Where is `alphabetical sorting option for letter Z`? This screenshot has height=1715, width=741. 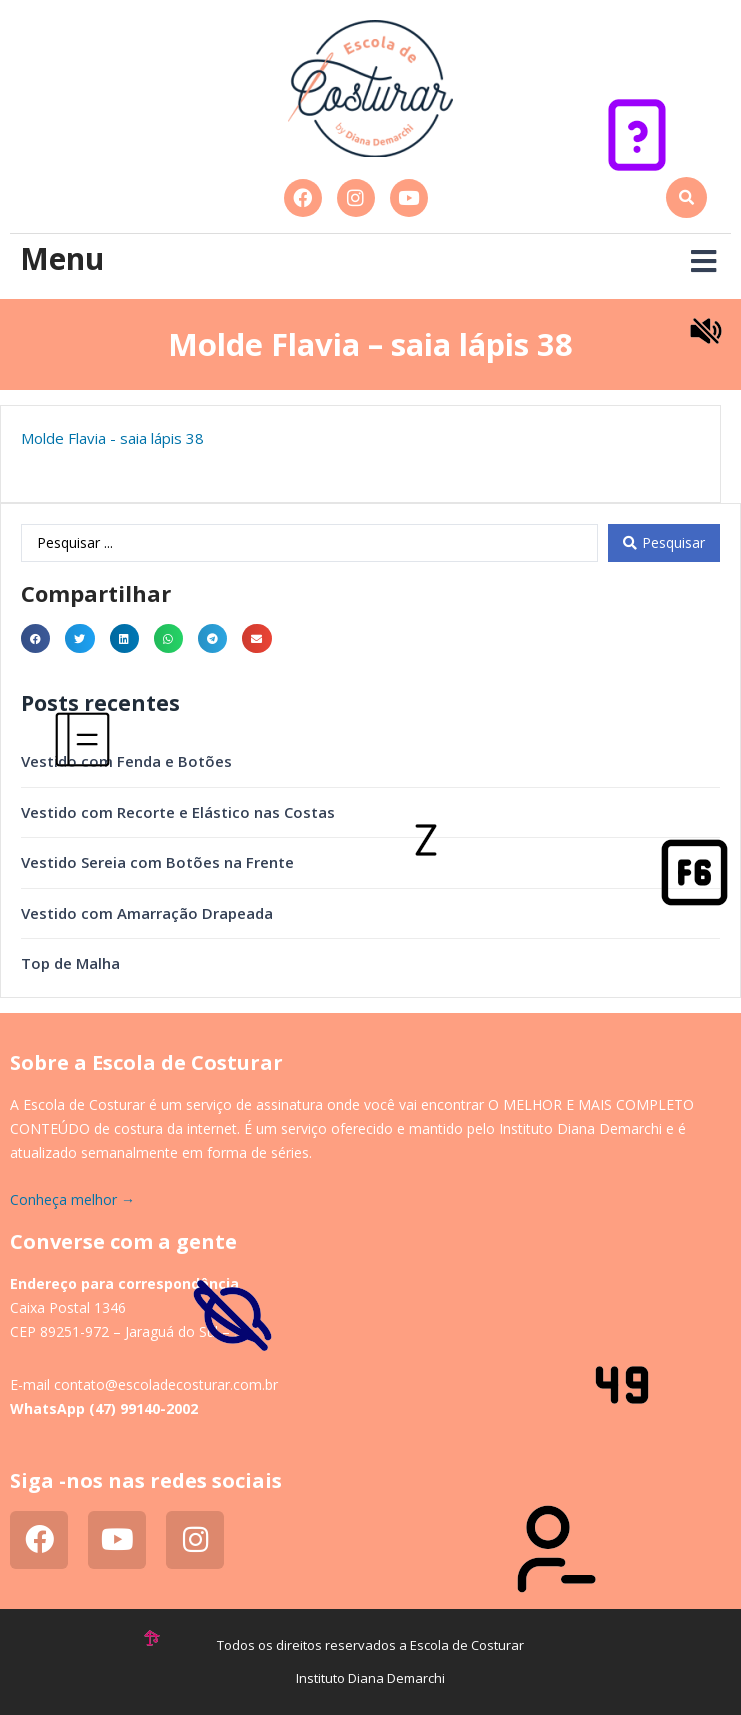
alphabetical sorting option for letter Z is located at coordinates (426, 840).